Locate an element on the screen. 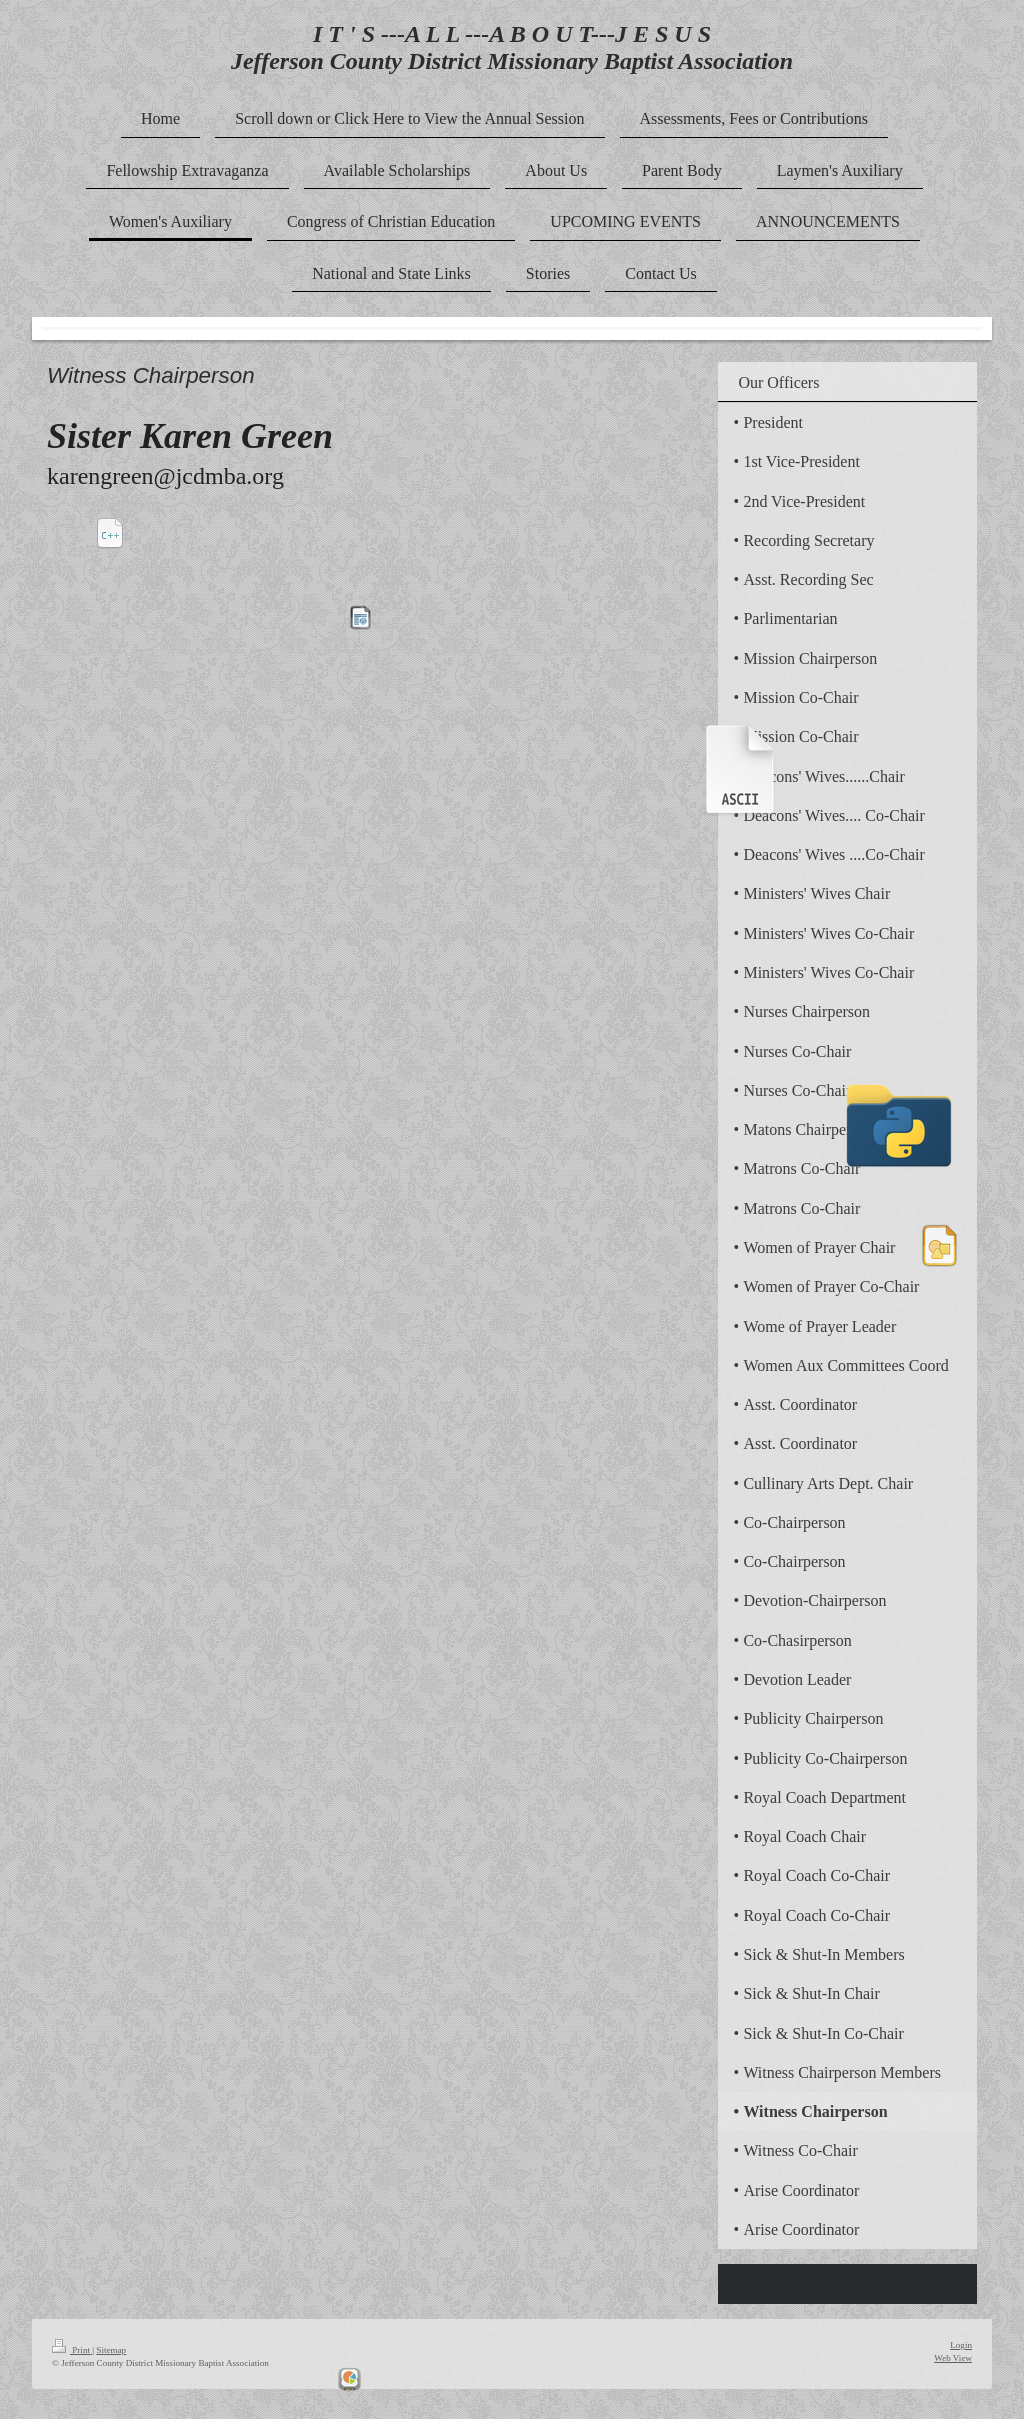 The image size is (1024, 2419). a C++ source code file is located at coordinates (110, 533).